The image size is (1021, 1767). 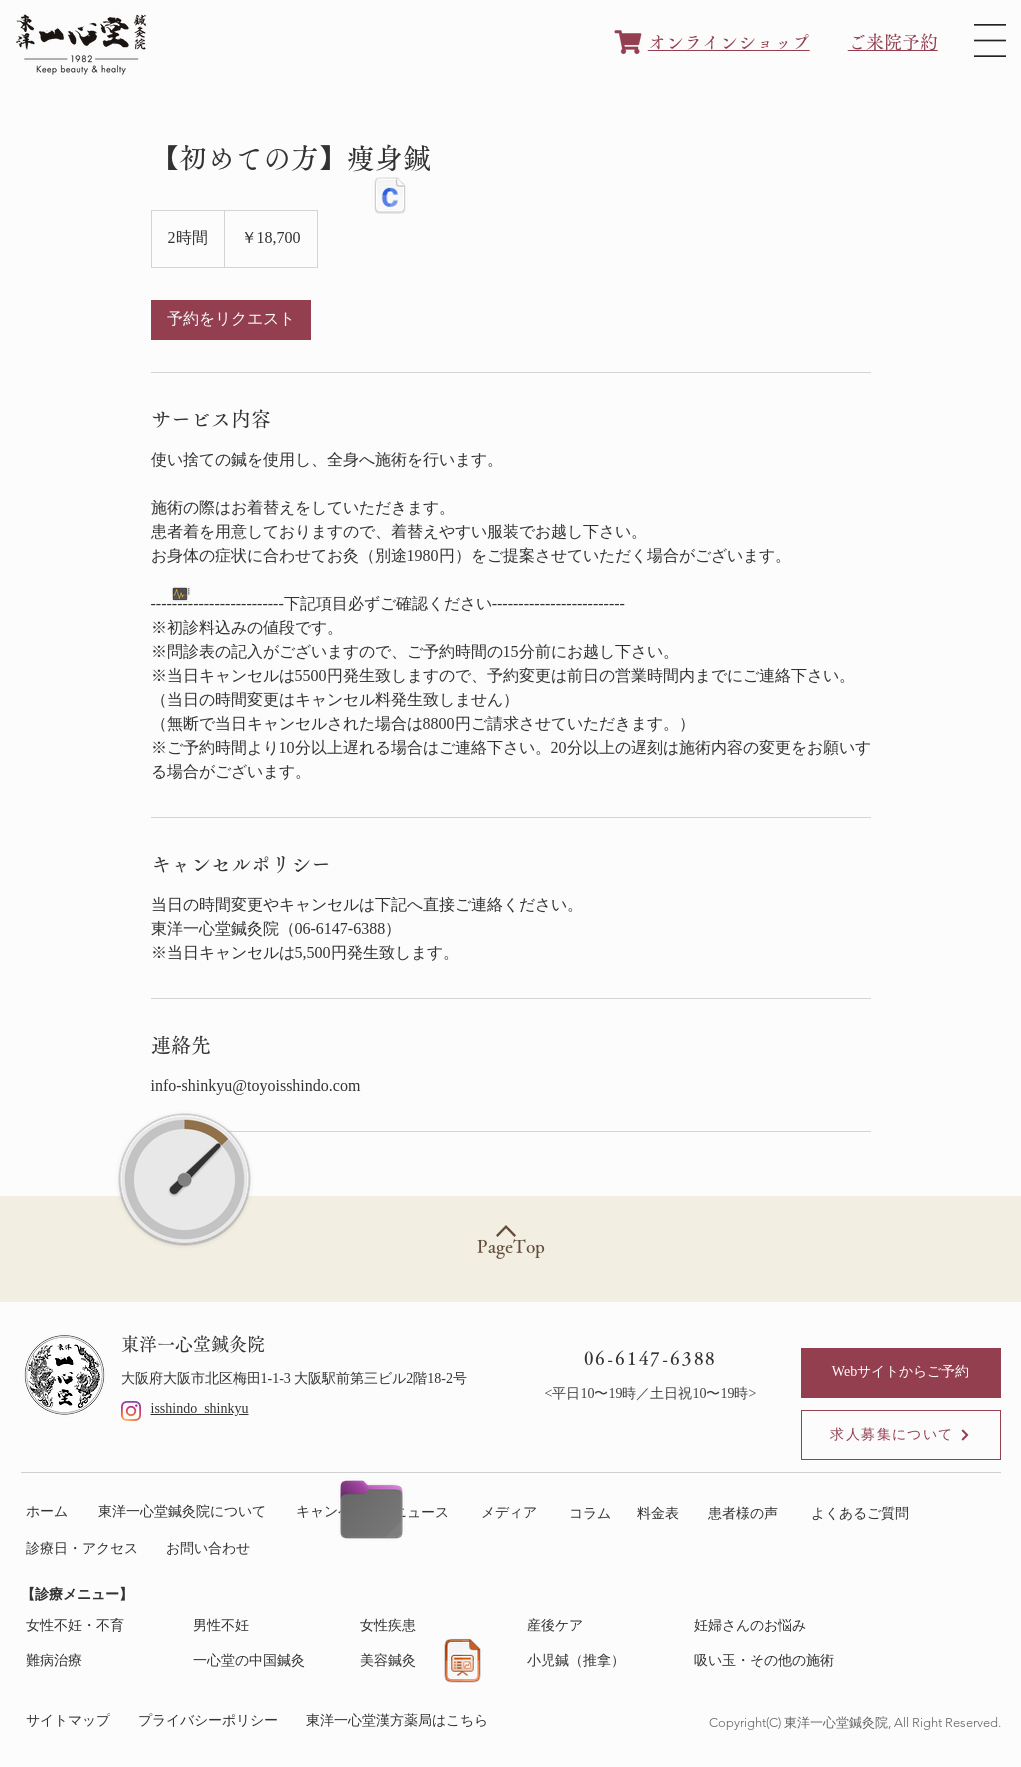 I want to click on a C programming language source file, so click(x=390, y=195).